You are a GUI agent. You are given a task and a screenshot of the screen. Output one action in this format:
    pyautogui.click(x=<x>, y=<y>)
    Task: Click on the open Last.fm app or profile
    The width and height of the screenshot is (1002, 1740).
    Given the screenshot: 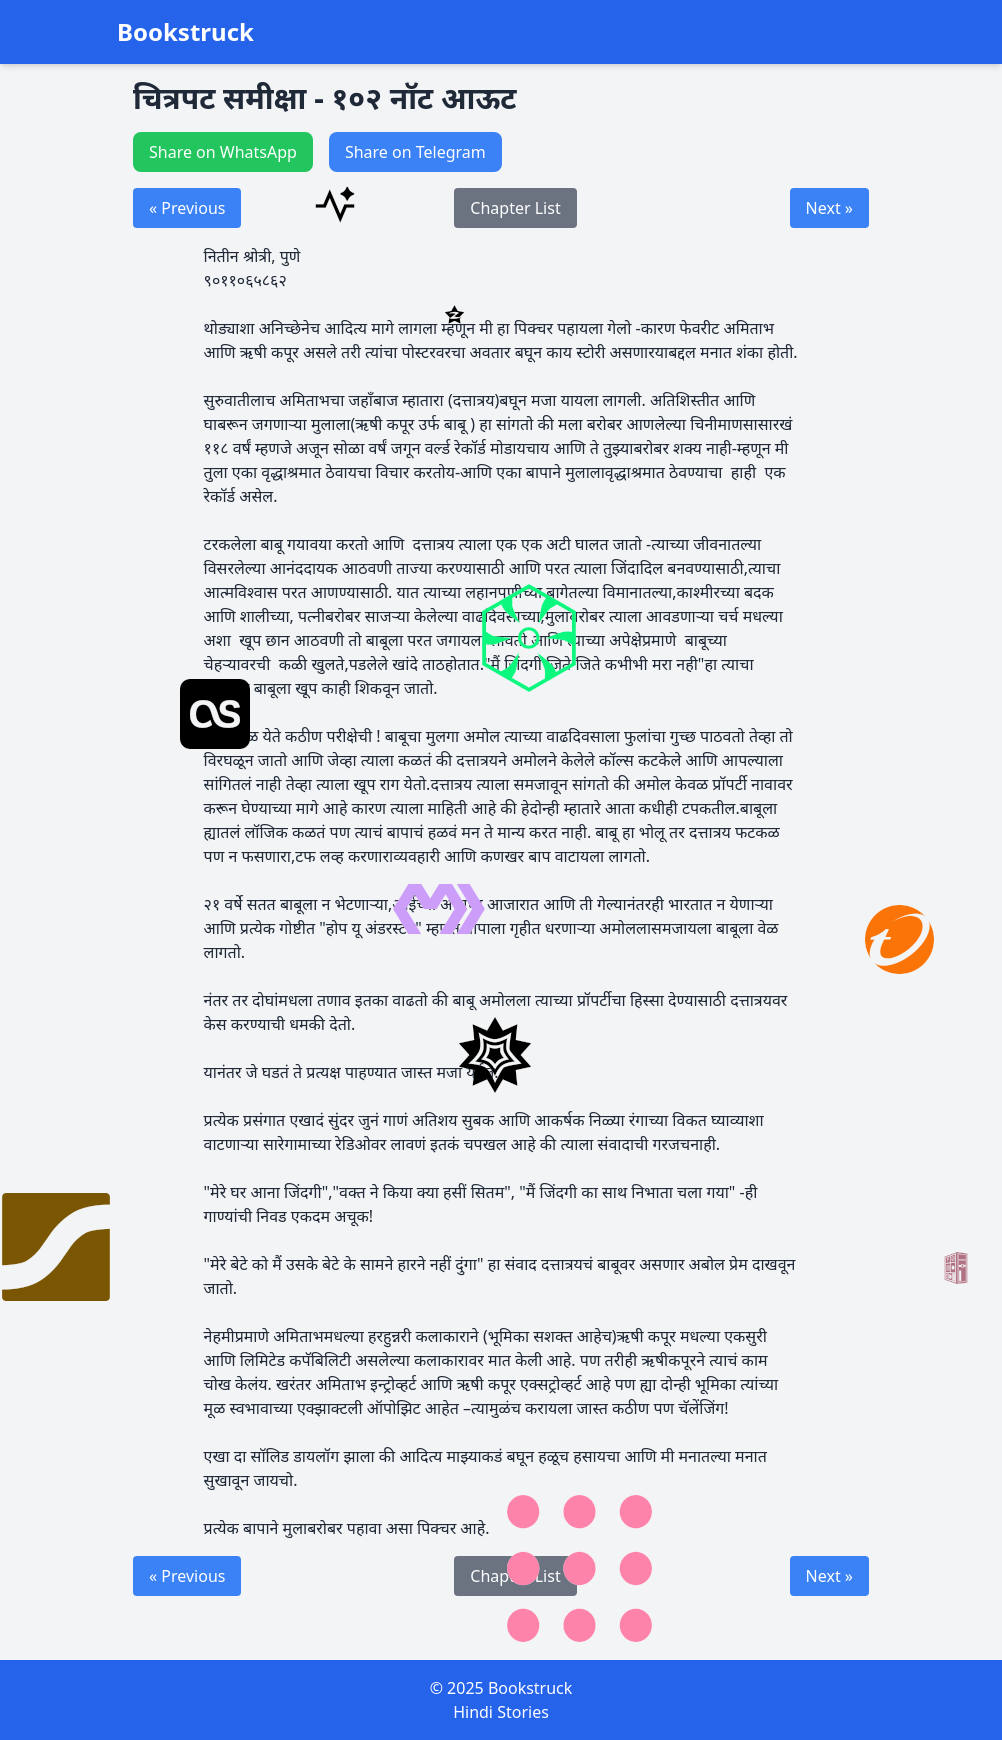 What is the action you would take?
    pyautogui.click(x=215, y=714)
    